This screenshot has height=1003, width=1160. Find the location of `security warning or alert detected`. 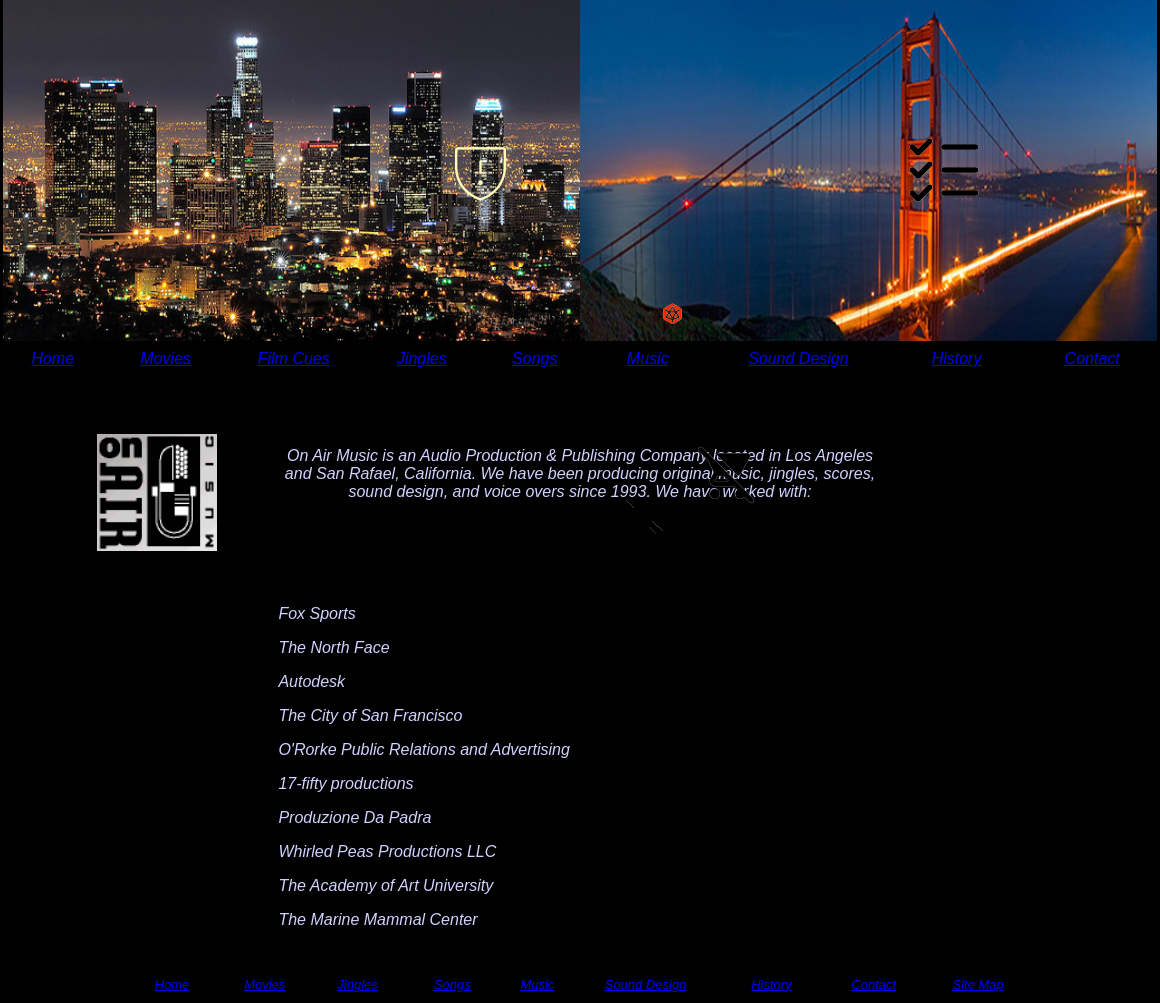

security warning or alert detected is located at coordinates (480, 170).